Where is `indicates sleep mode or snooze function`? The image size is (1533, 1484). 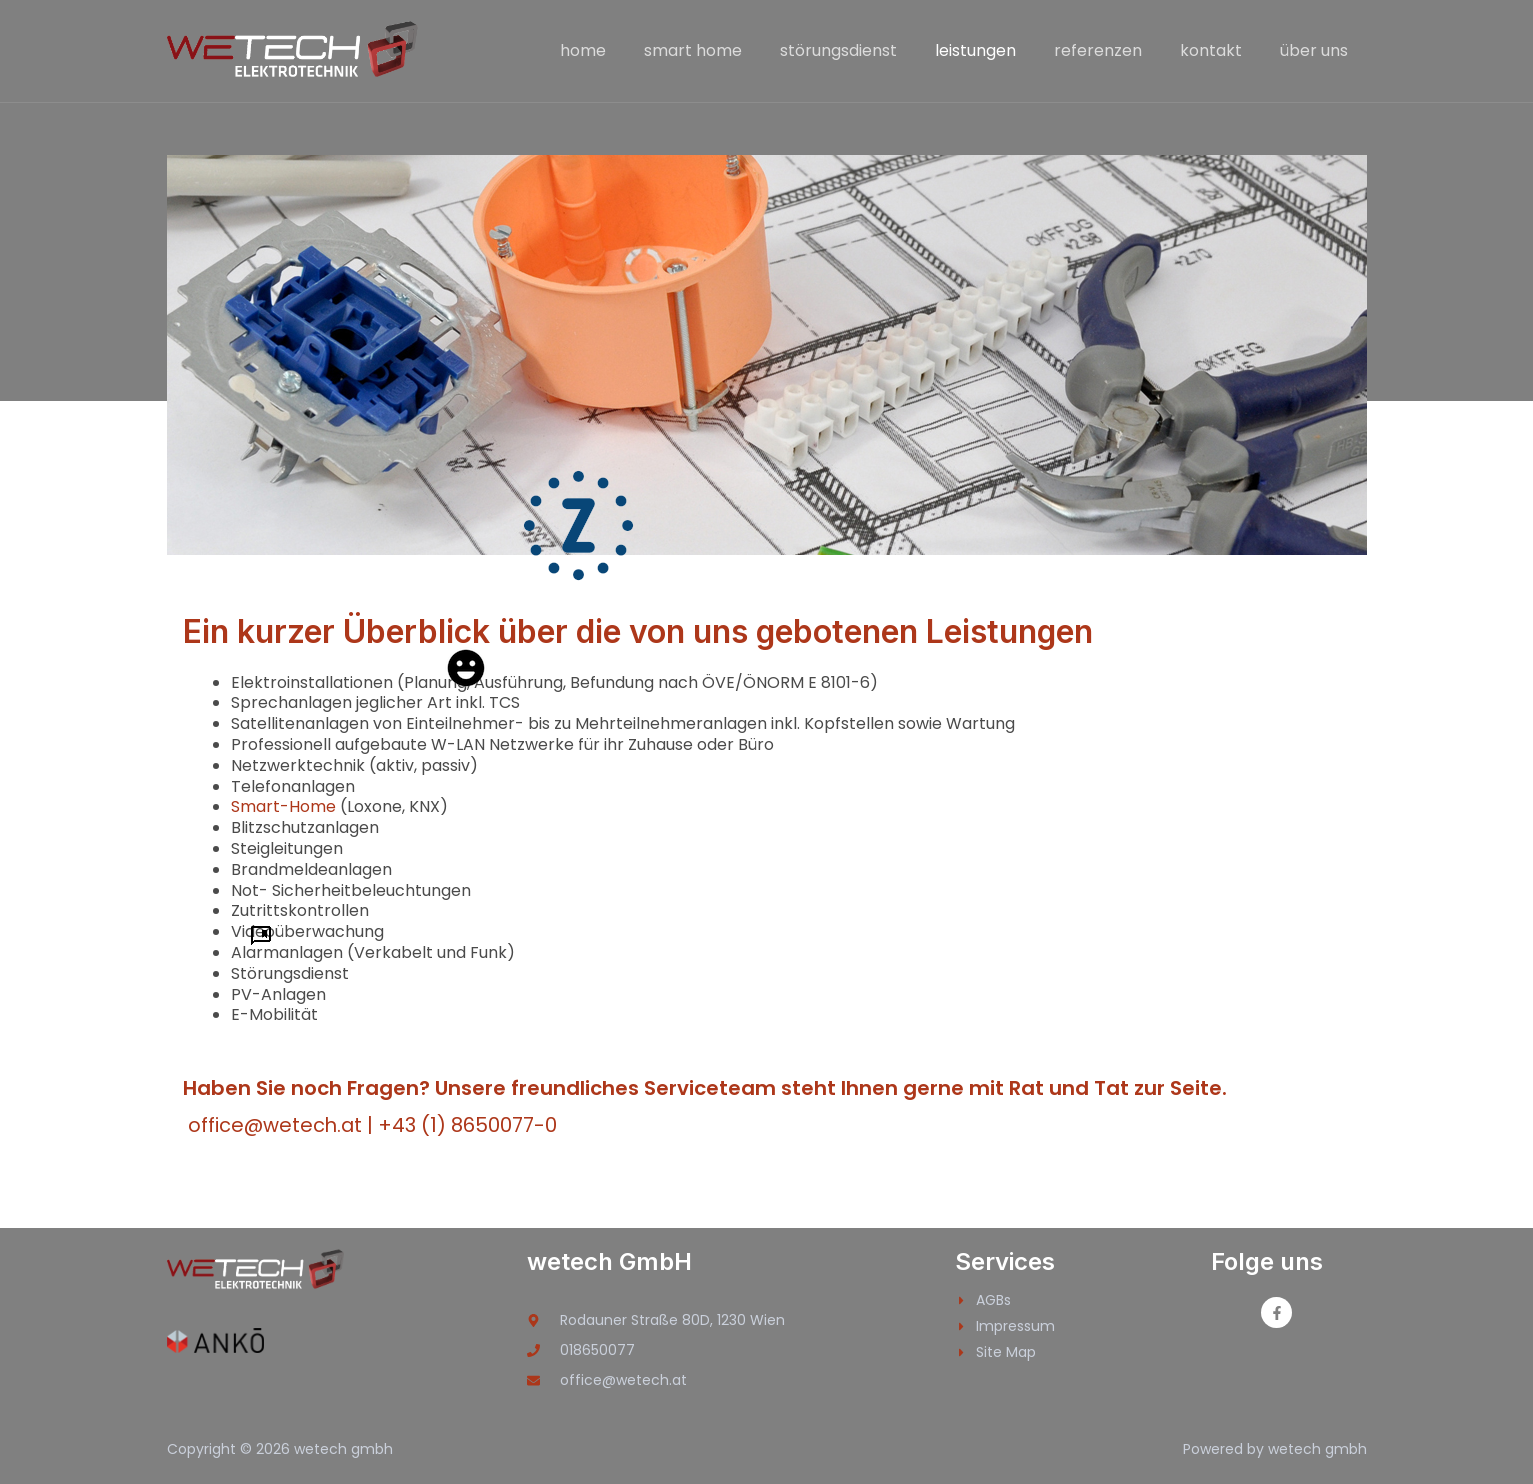
indicates sleep mode or snooze function is located at coordinates (578, 525).